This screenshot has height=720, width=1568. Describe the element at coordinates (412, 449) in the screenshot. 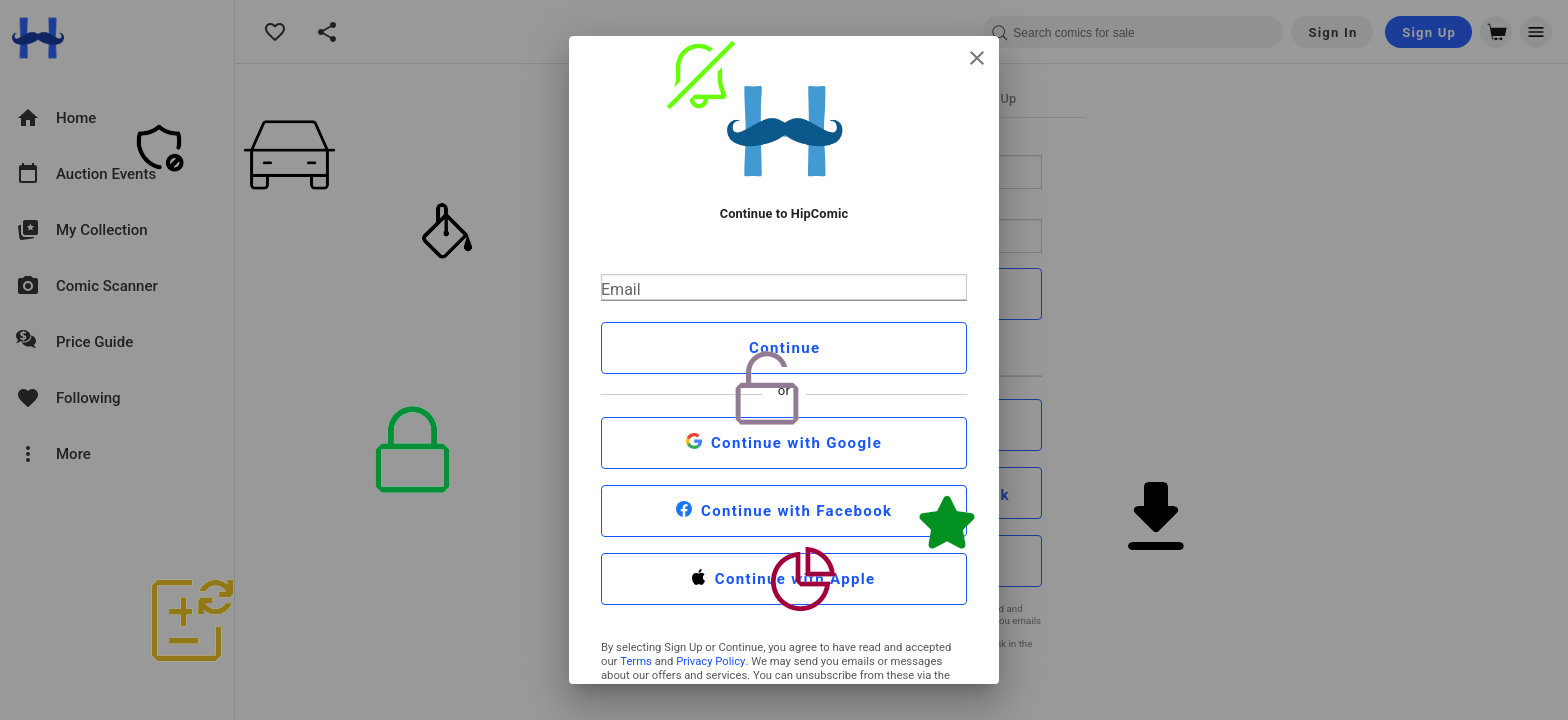

I see `indicates a locked or secured item` at that location.